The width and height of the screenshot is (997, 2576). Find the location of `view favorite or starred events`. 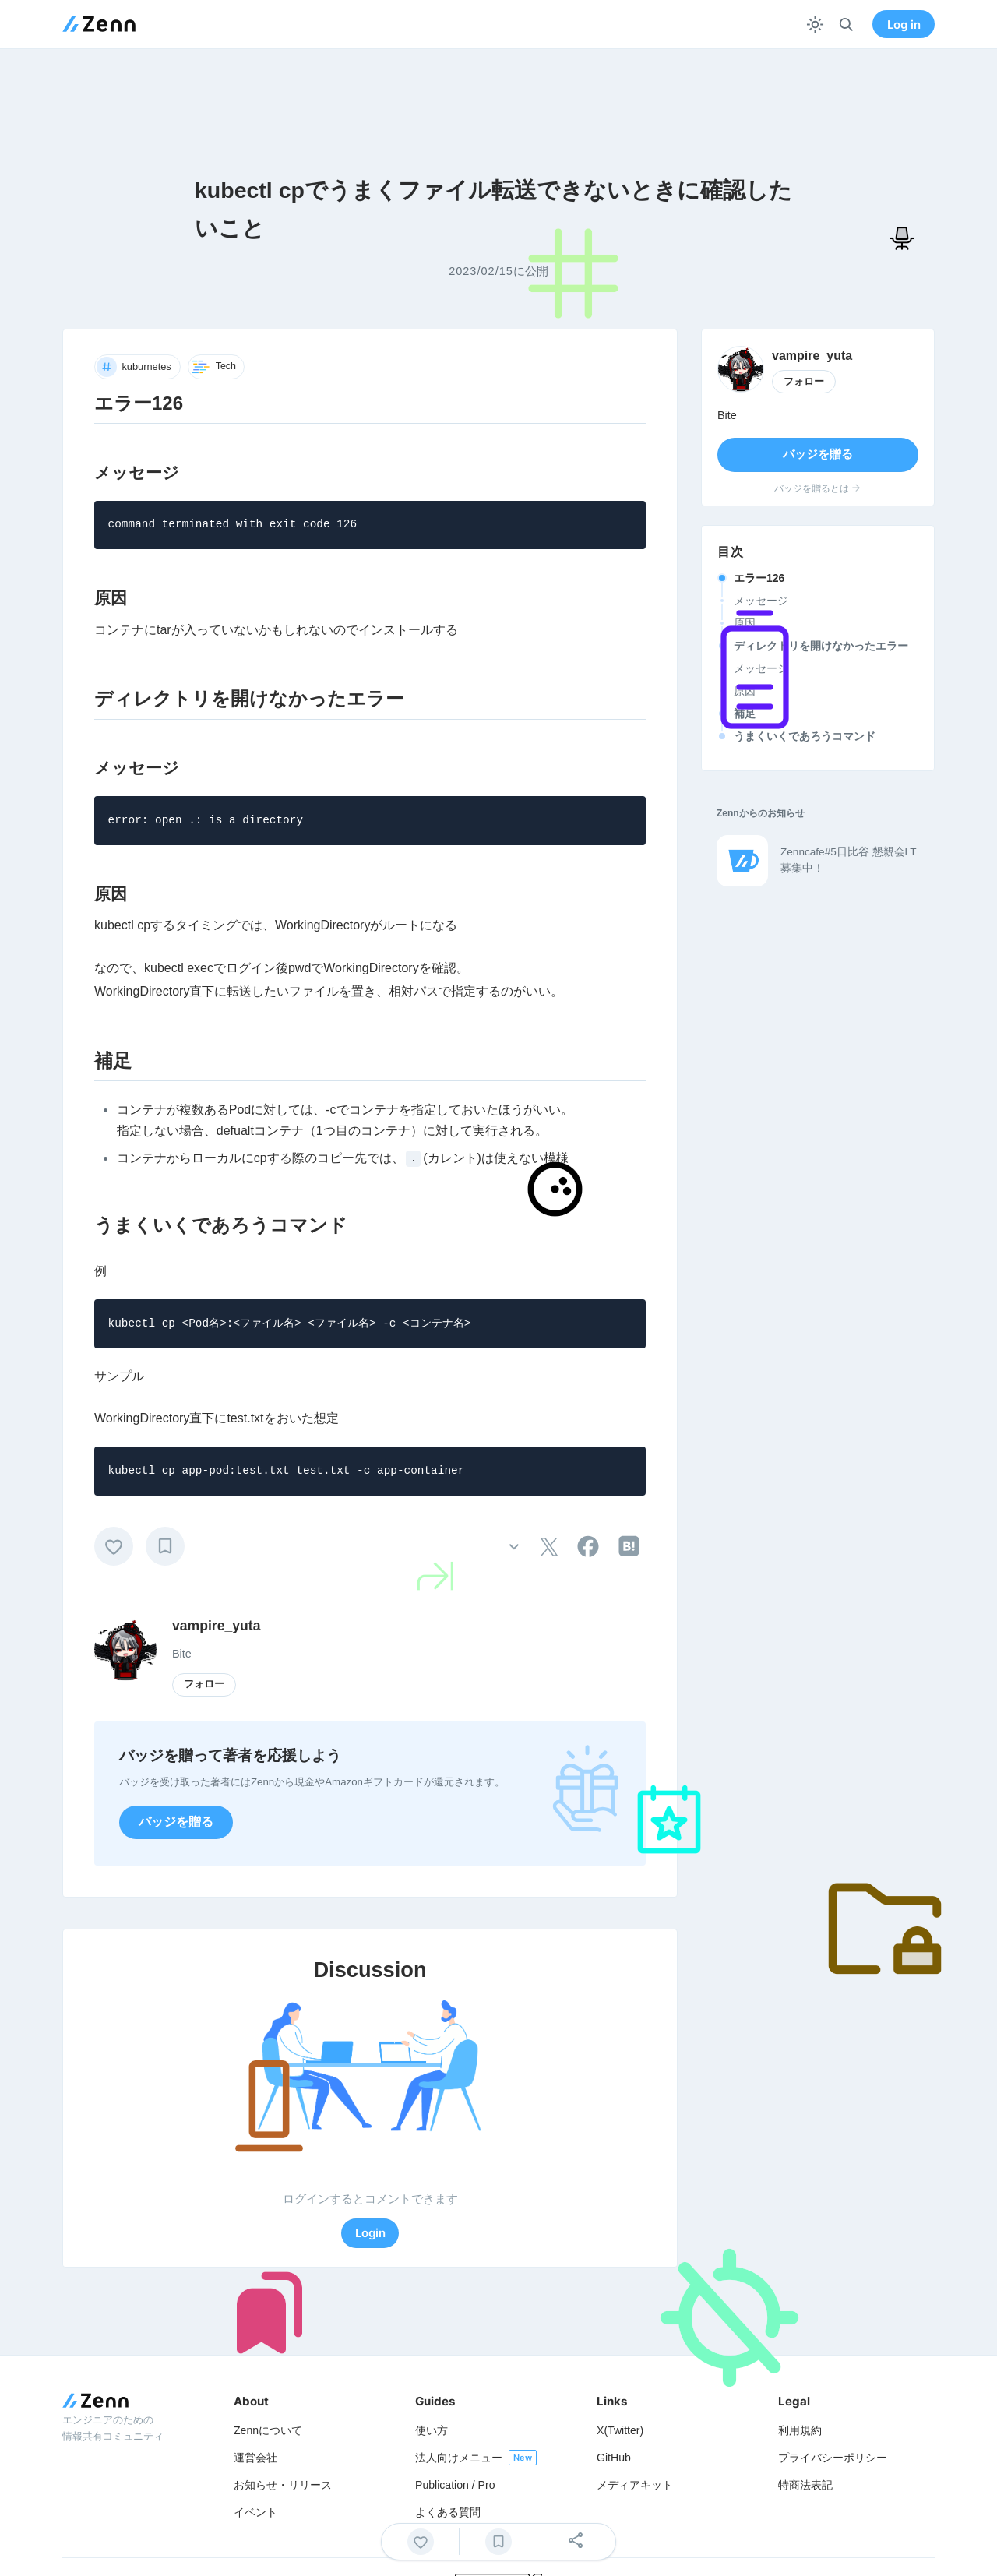

view favorite or starred events is located at coordinates (669, 1822).